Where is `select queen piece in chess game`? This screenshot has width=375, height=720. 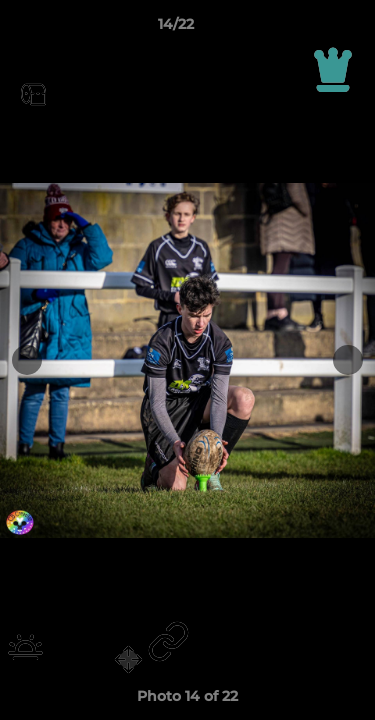 select queen piece in chess game is located at coordinates (333, 71).